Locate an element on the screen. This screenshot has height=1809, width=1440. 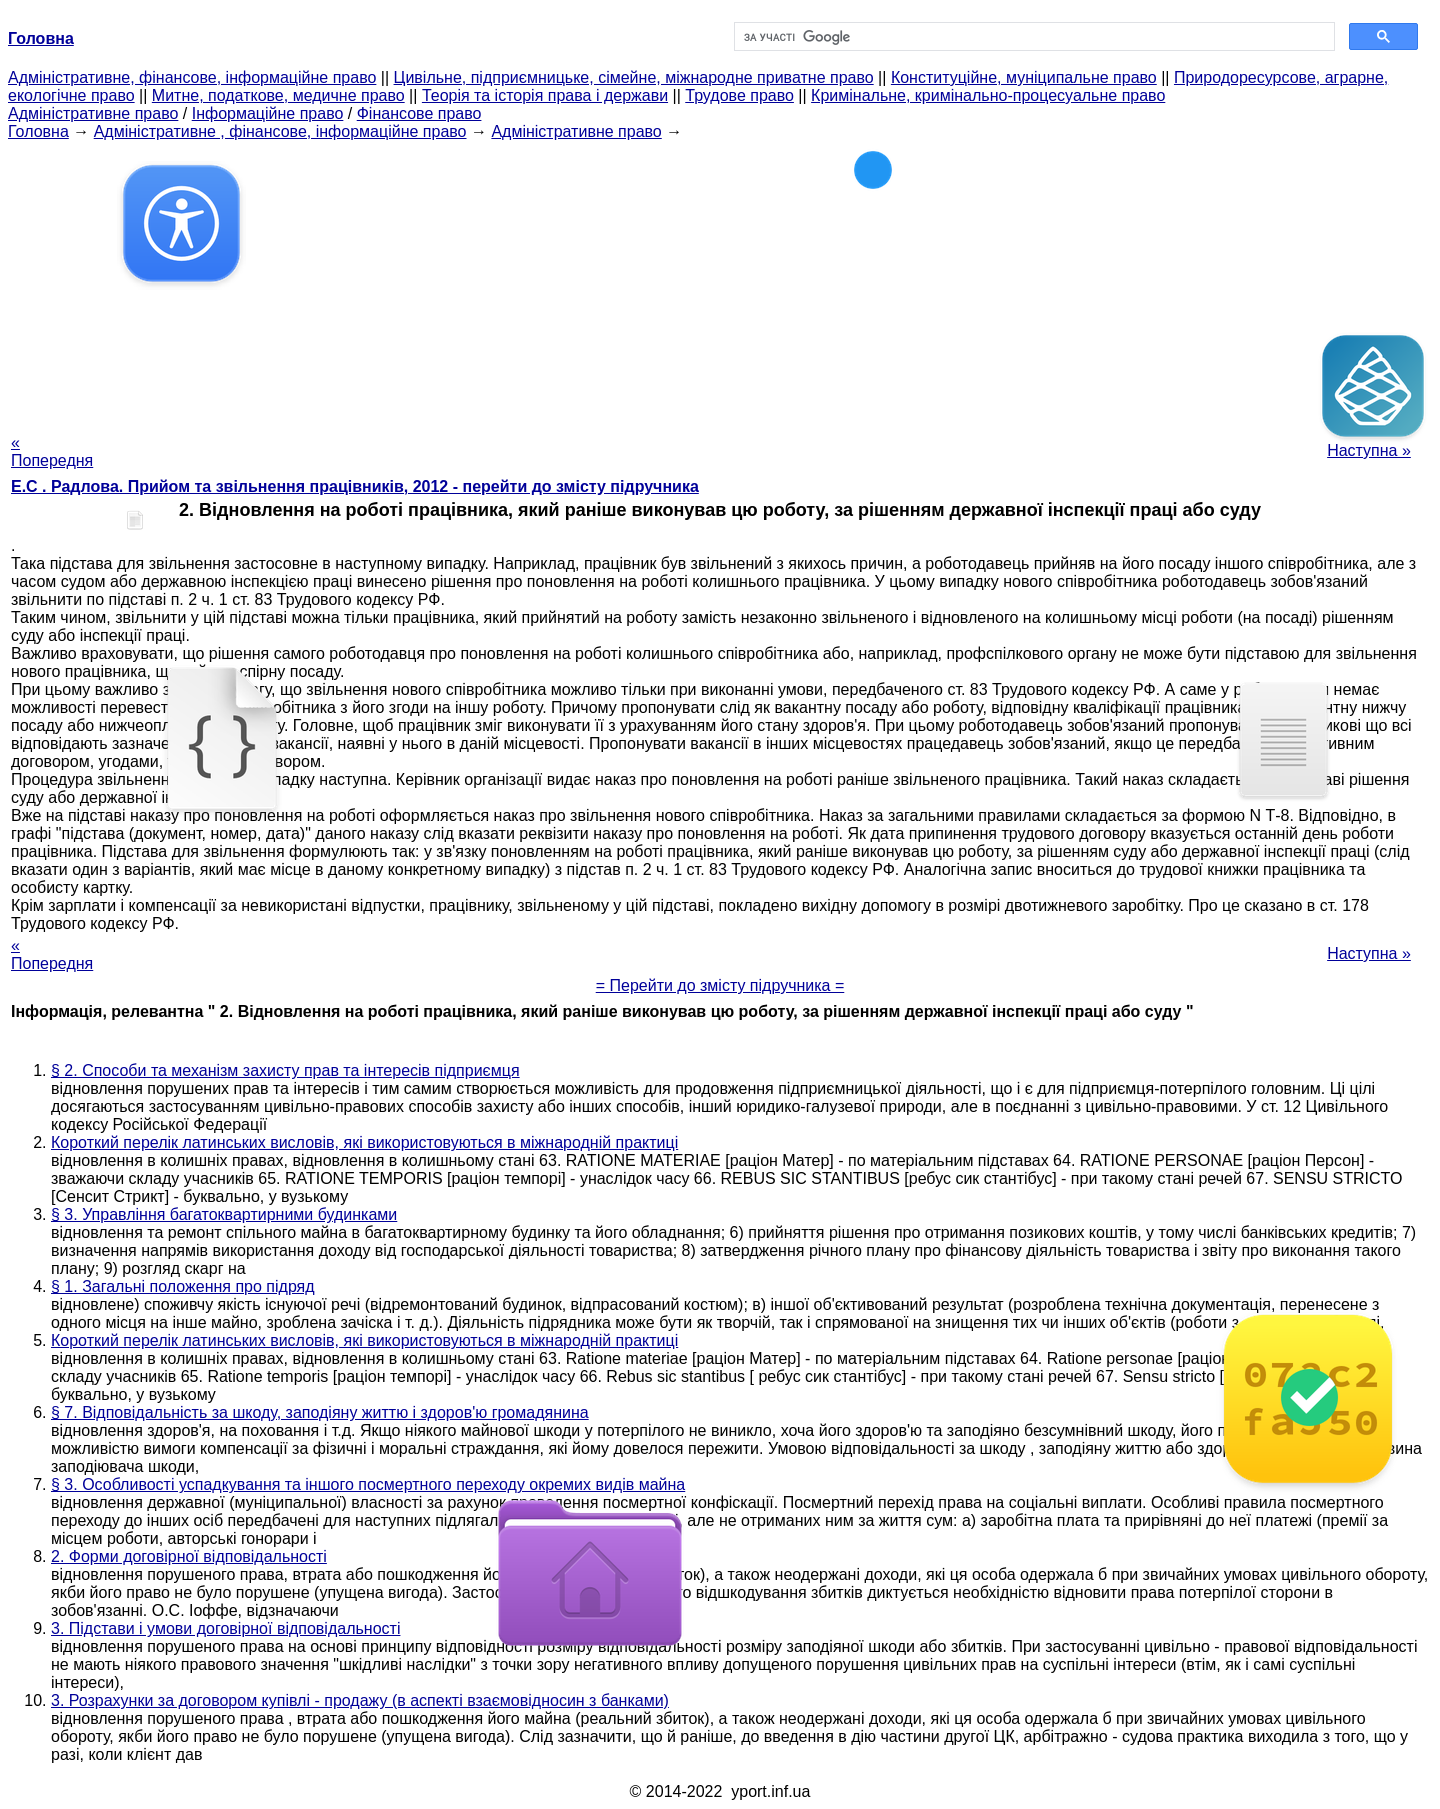
open accessibility settings is located at coordinates (181, 225).